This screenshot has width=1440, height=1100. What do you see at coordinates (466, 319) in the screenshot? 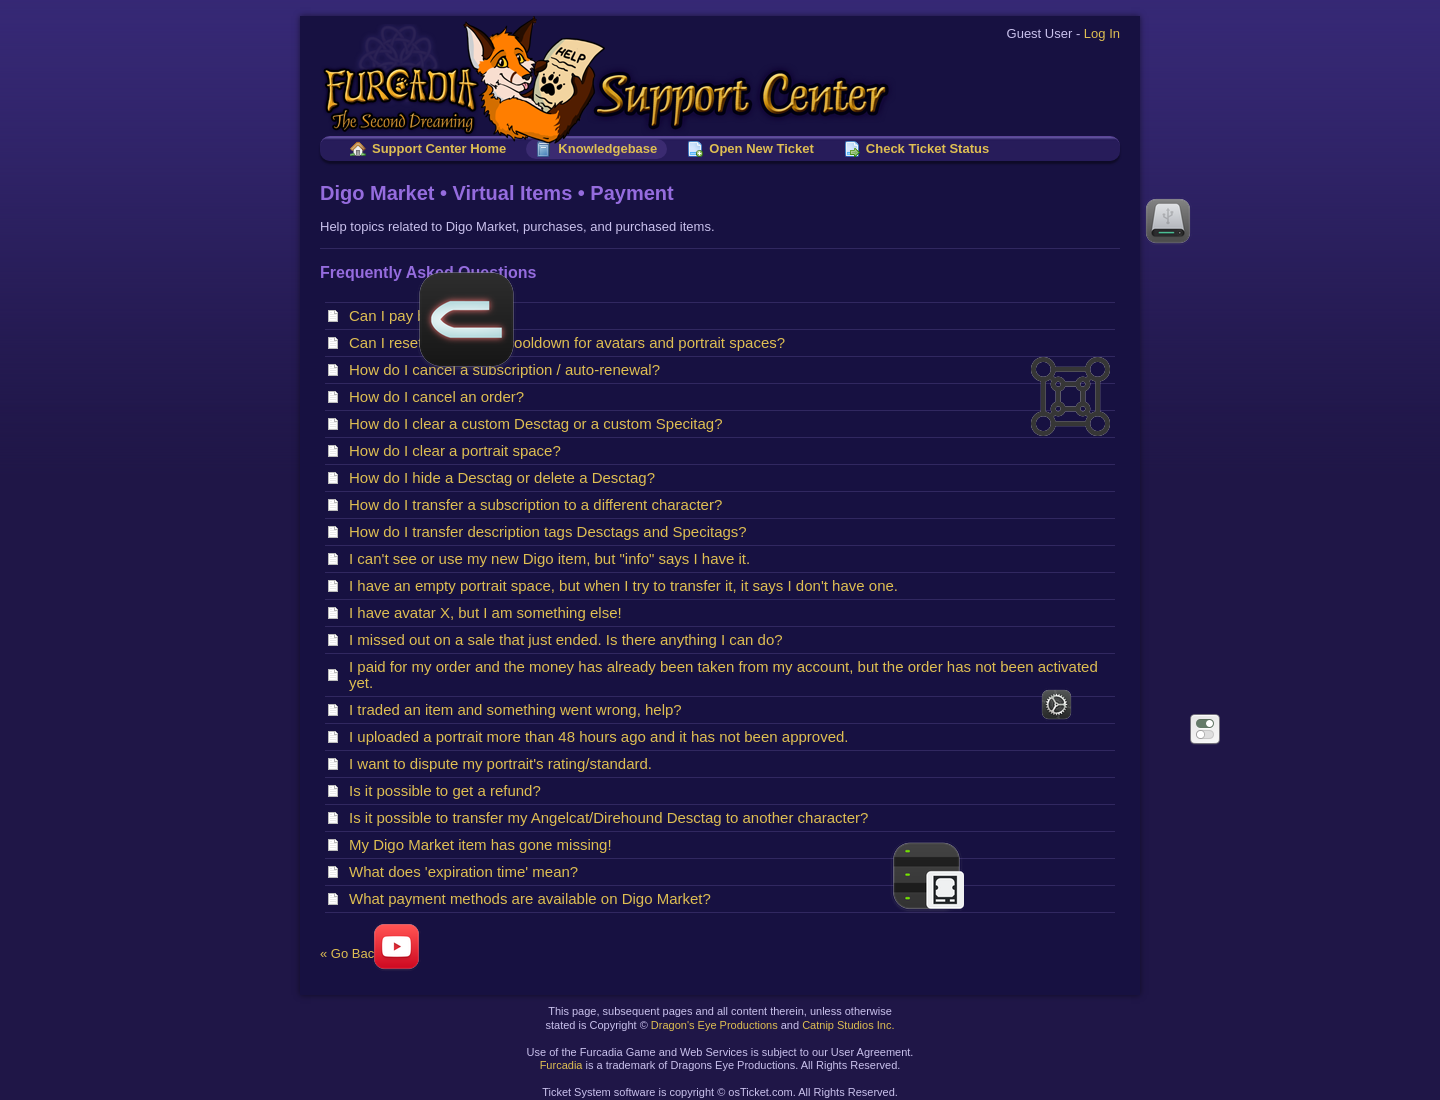
I see `launch crysis game` at bounding box center [466, 319].